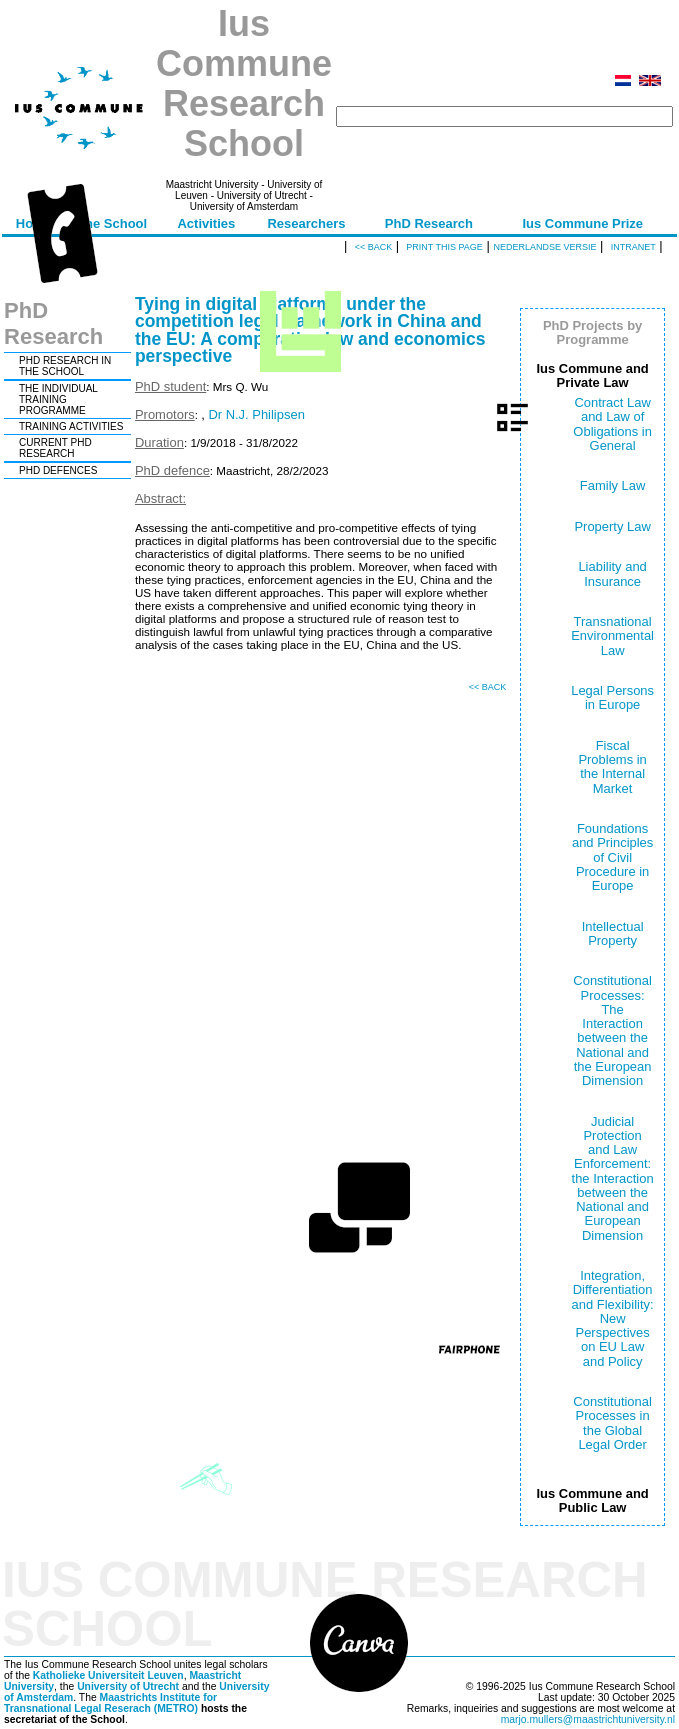  What do you see at coordinates (206, 1479) in the screenshot?
I see `open tabelog restaurant review app` at bounding box center [206, 1479].